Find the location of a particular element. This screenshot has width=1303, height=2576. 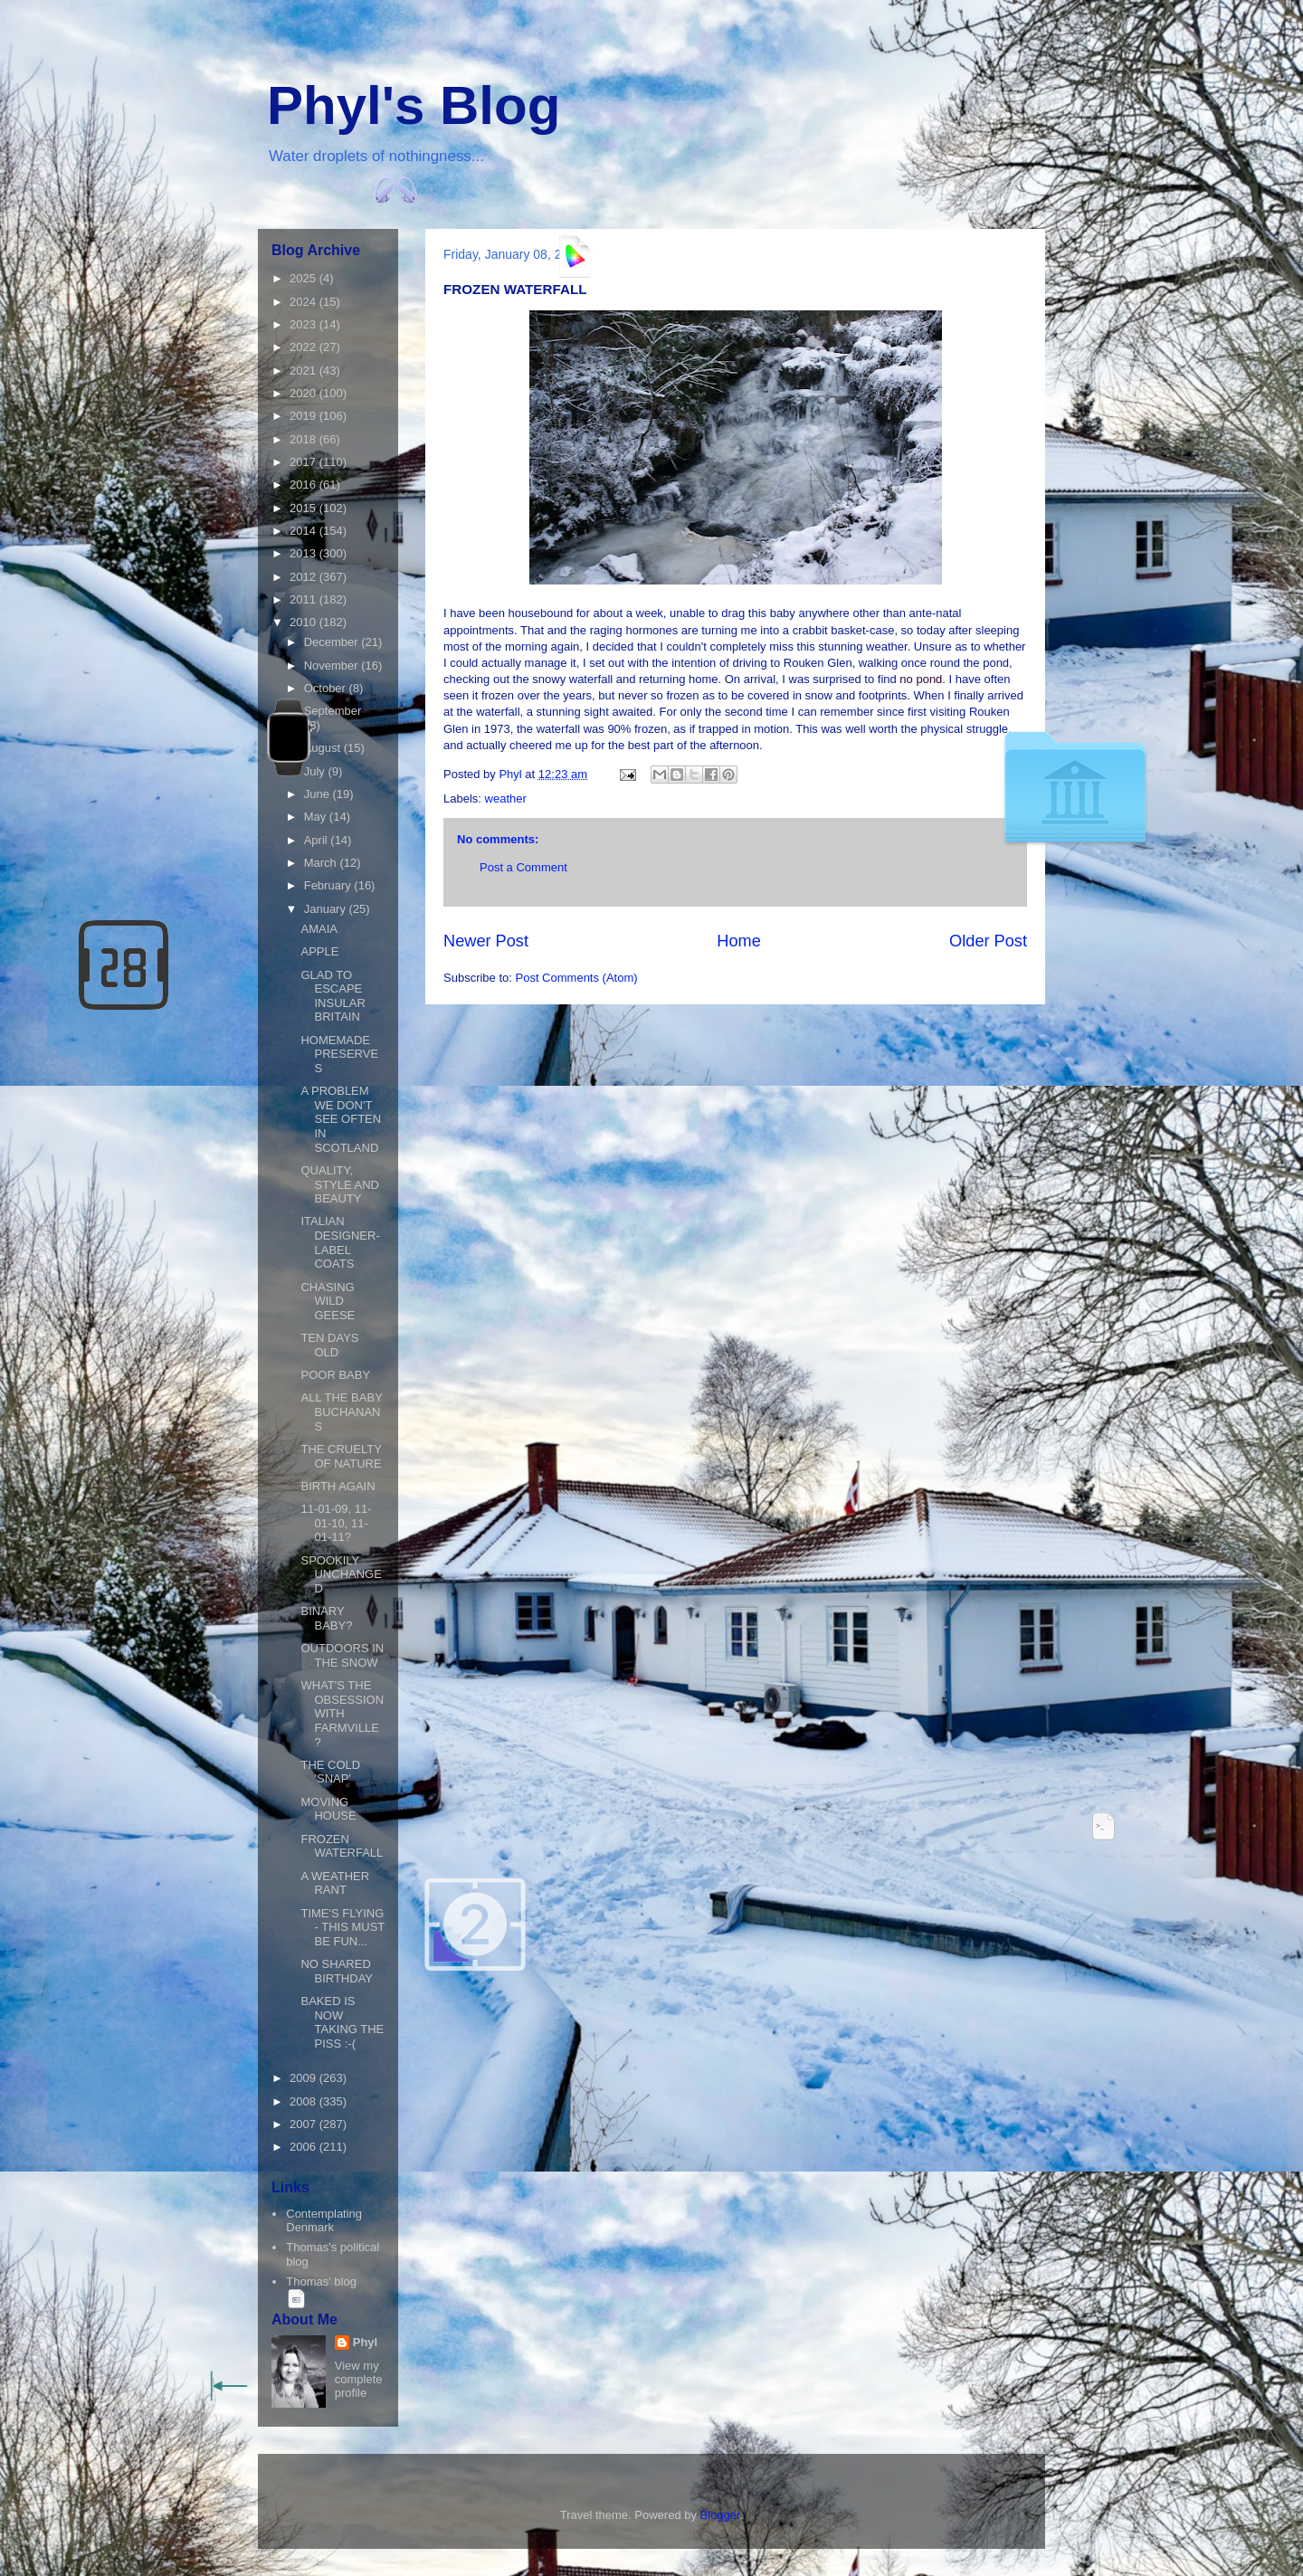

access the system library folder is located at coordinates (1075, 787).